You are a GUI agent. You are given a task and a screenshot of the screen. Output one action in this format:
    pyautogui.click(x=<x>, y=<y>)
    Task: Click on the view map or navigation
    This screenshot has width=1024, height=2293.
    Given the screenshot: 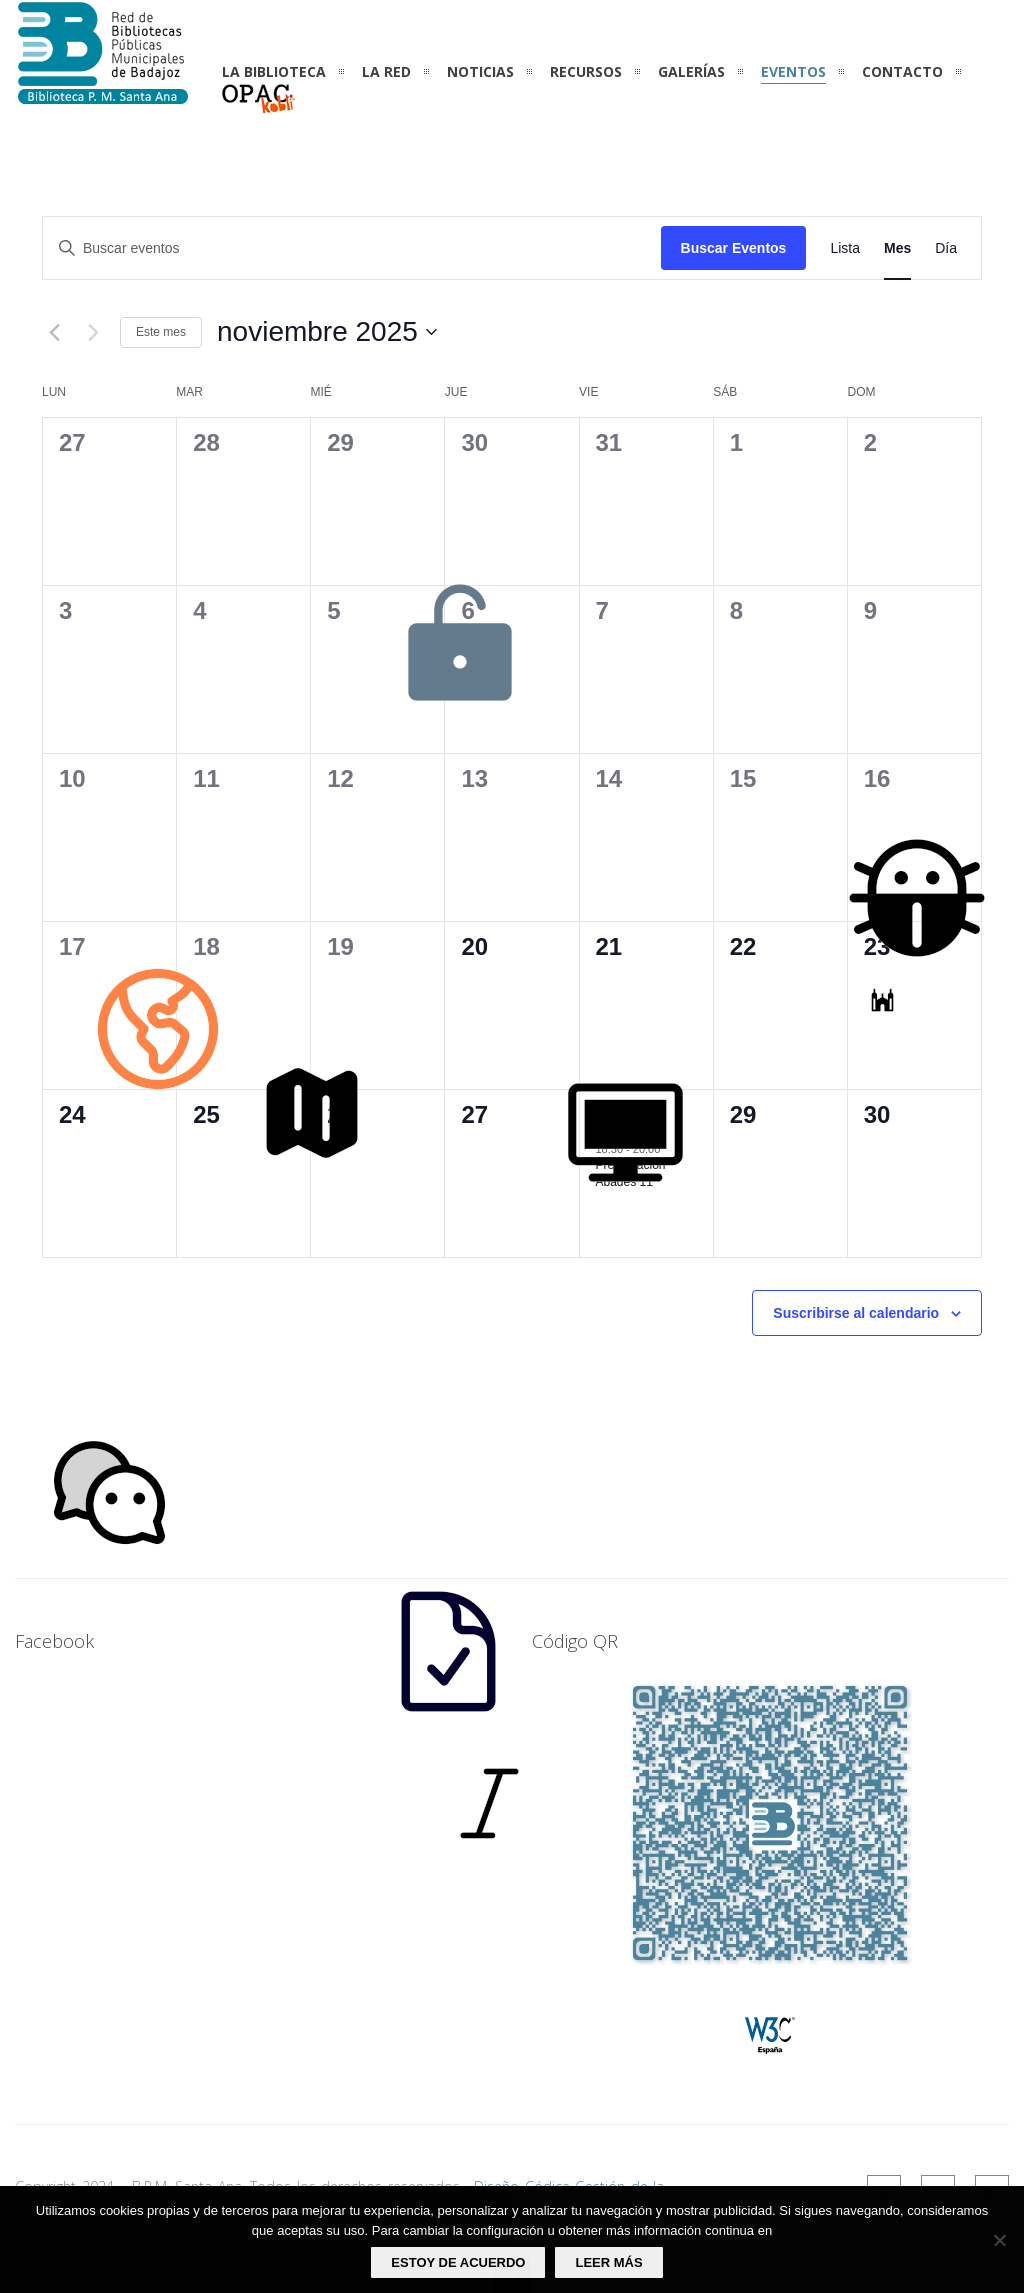 What is the action you would take?
    pyautogui.click(x=312, y=1113)
    